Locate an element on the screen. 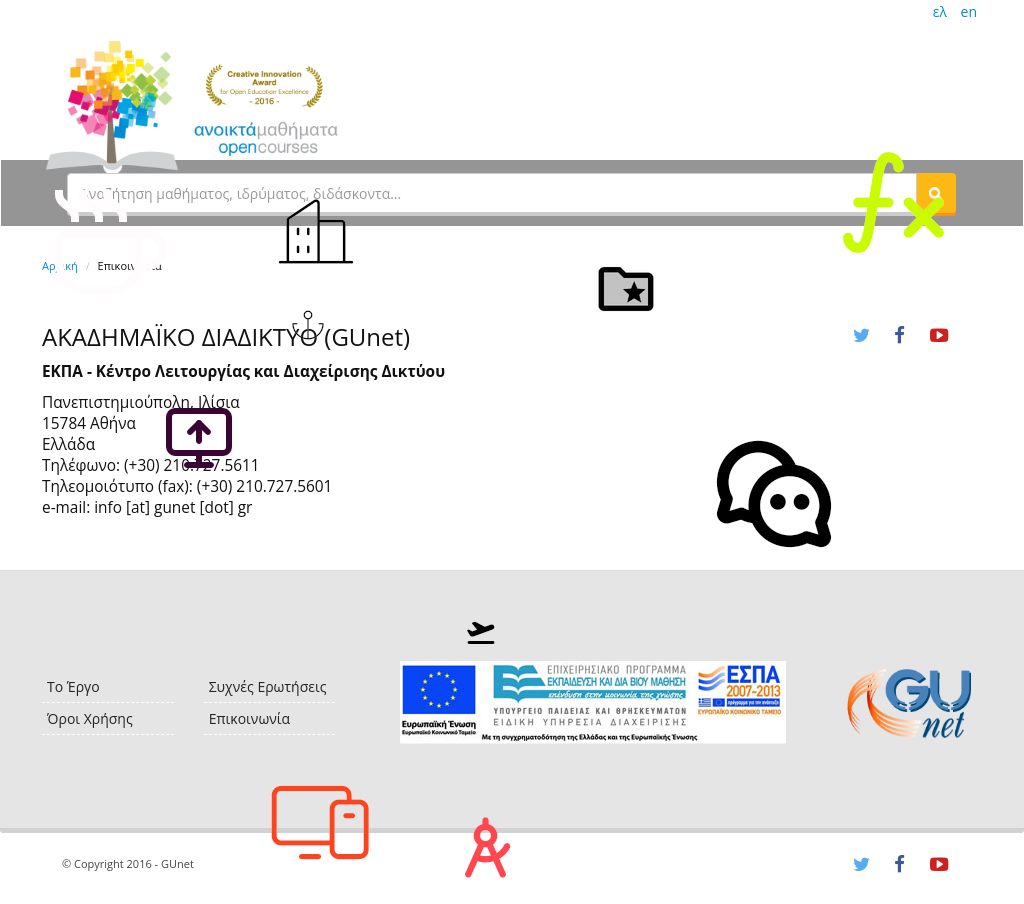  take a coffee break or pause work is located at coordinates (103, 246).